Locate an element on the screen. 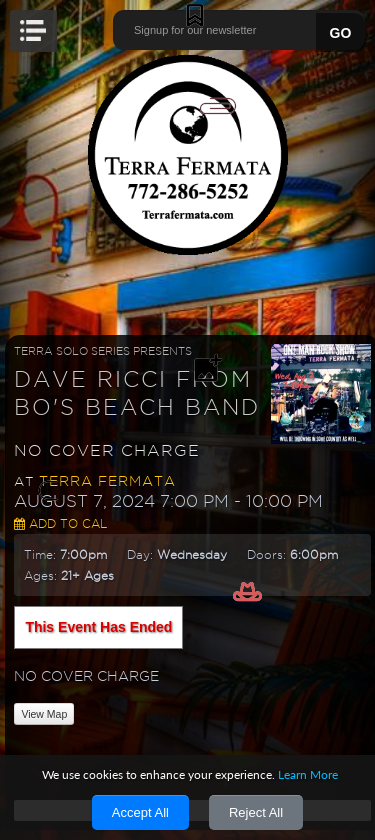 This screenshot has width=375, height=840. save this item for later is located at coordinates (195, 15).